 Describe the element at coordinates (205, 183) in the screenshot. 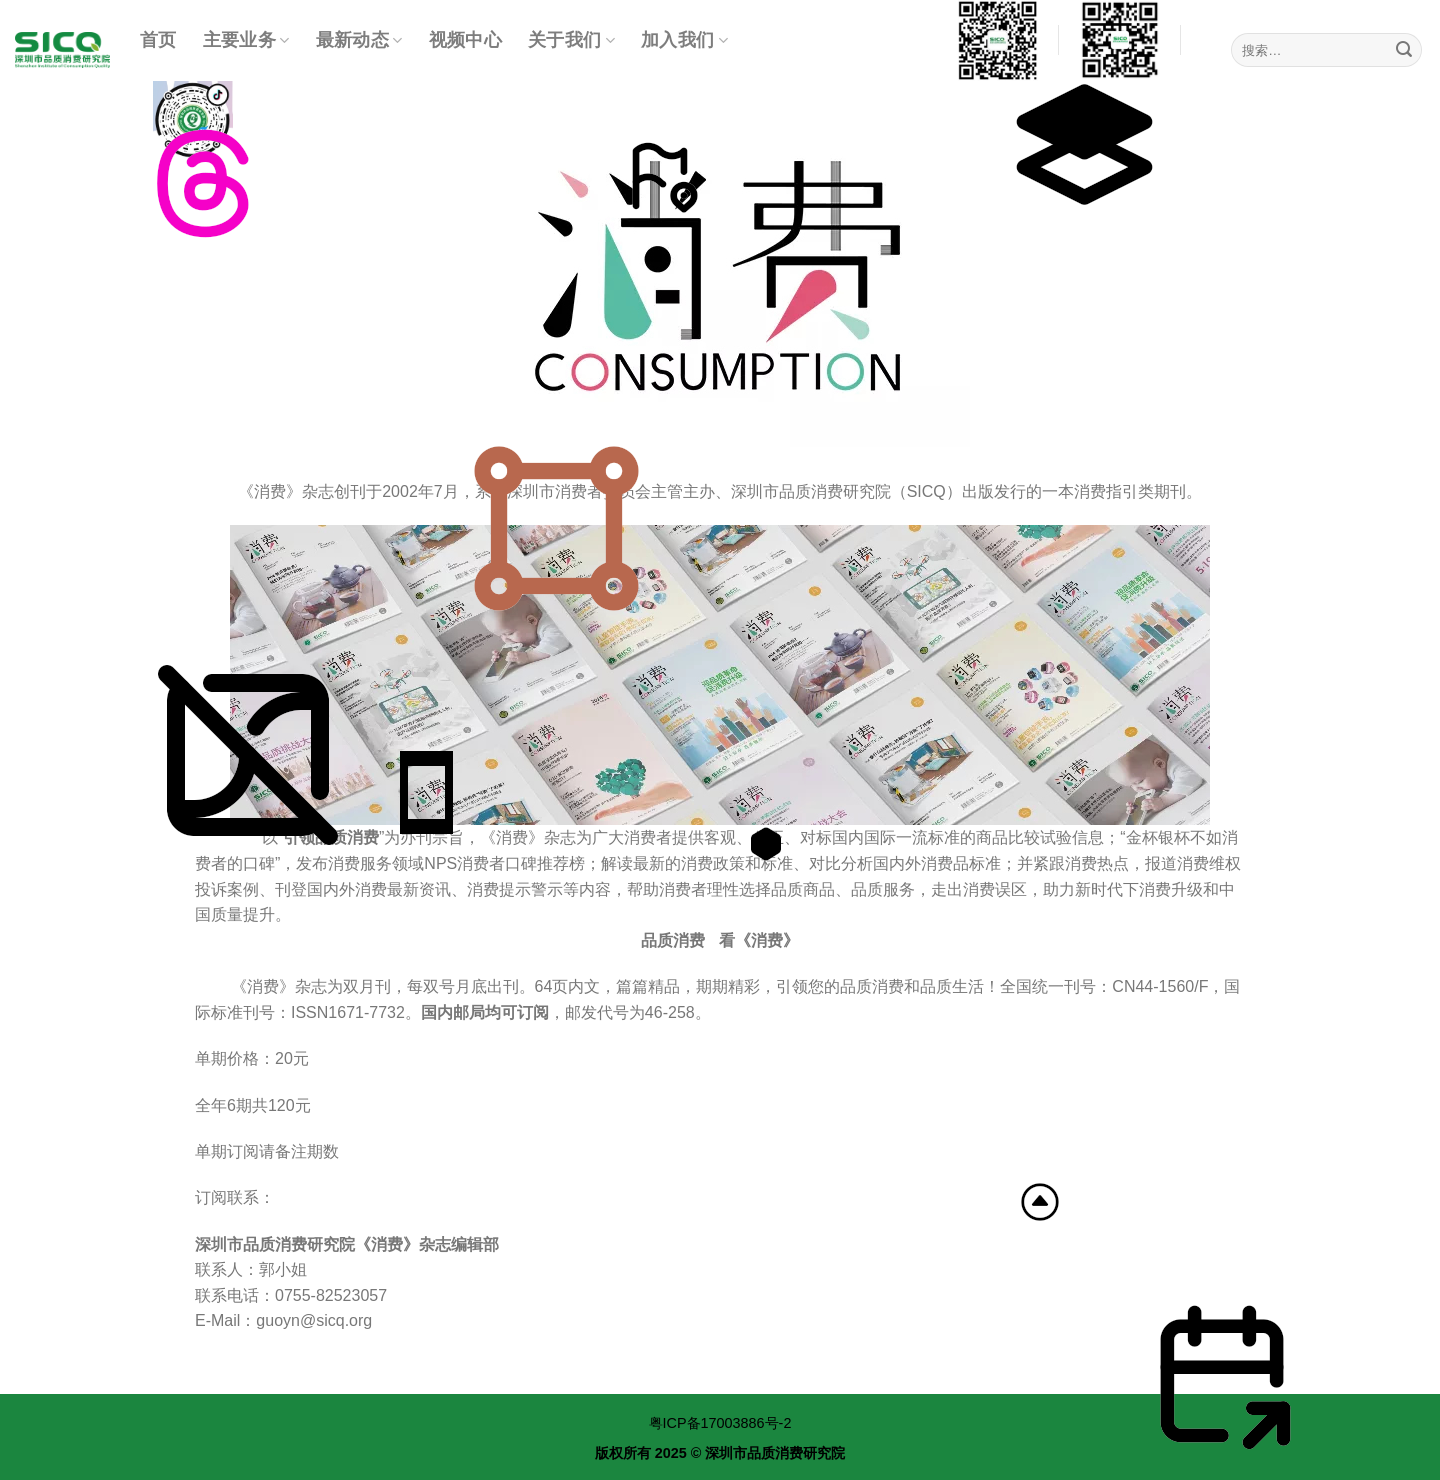

I see `open the Threads app` at that location.